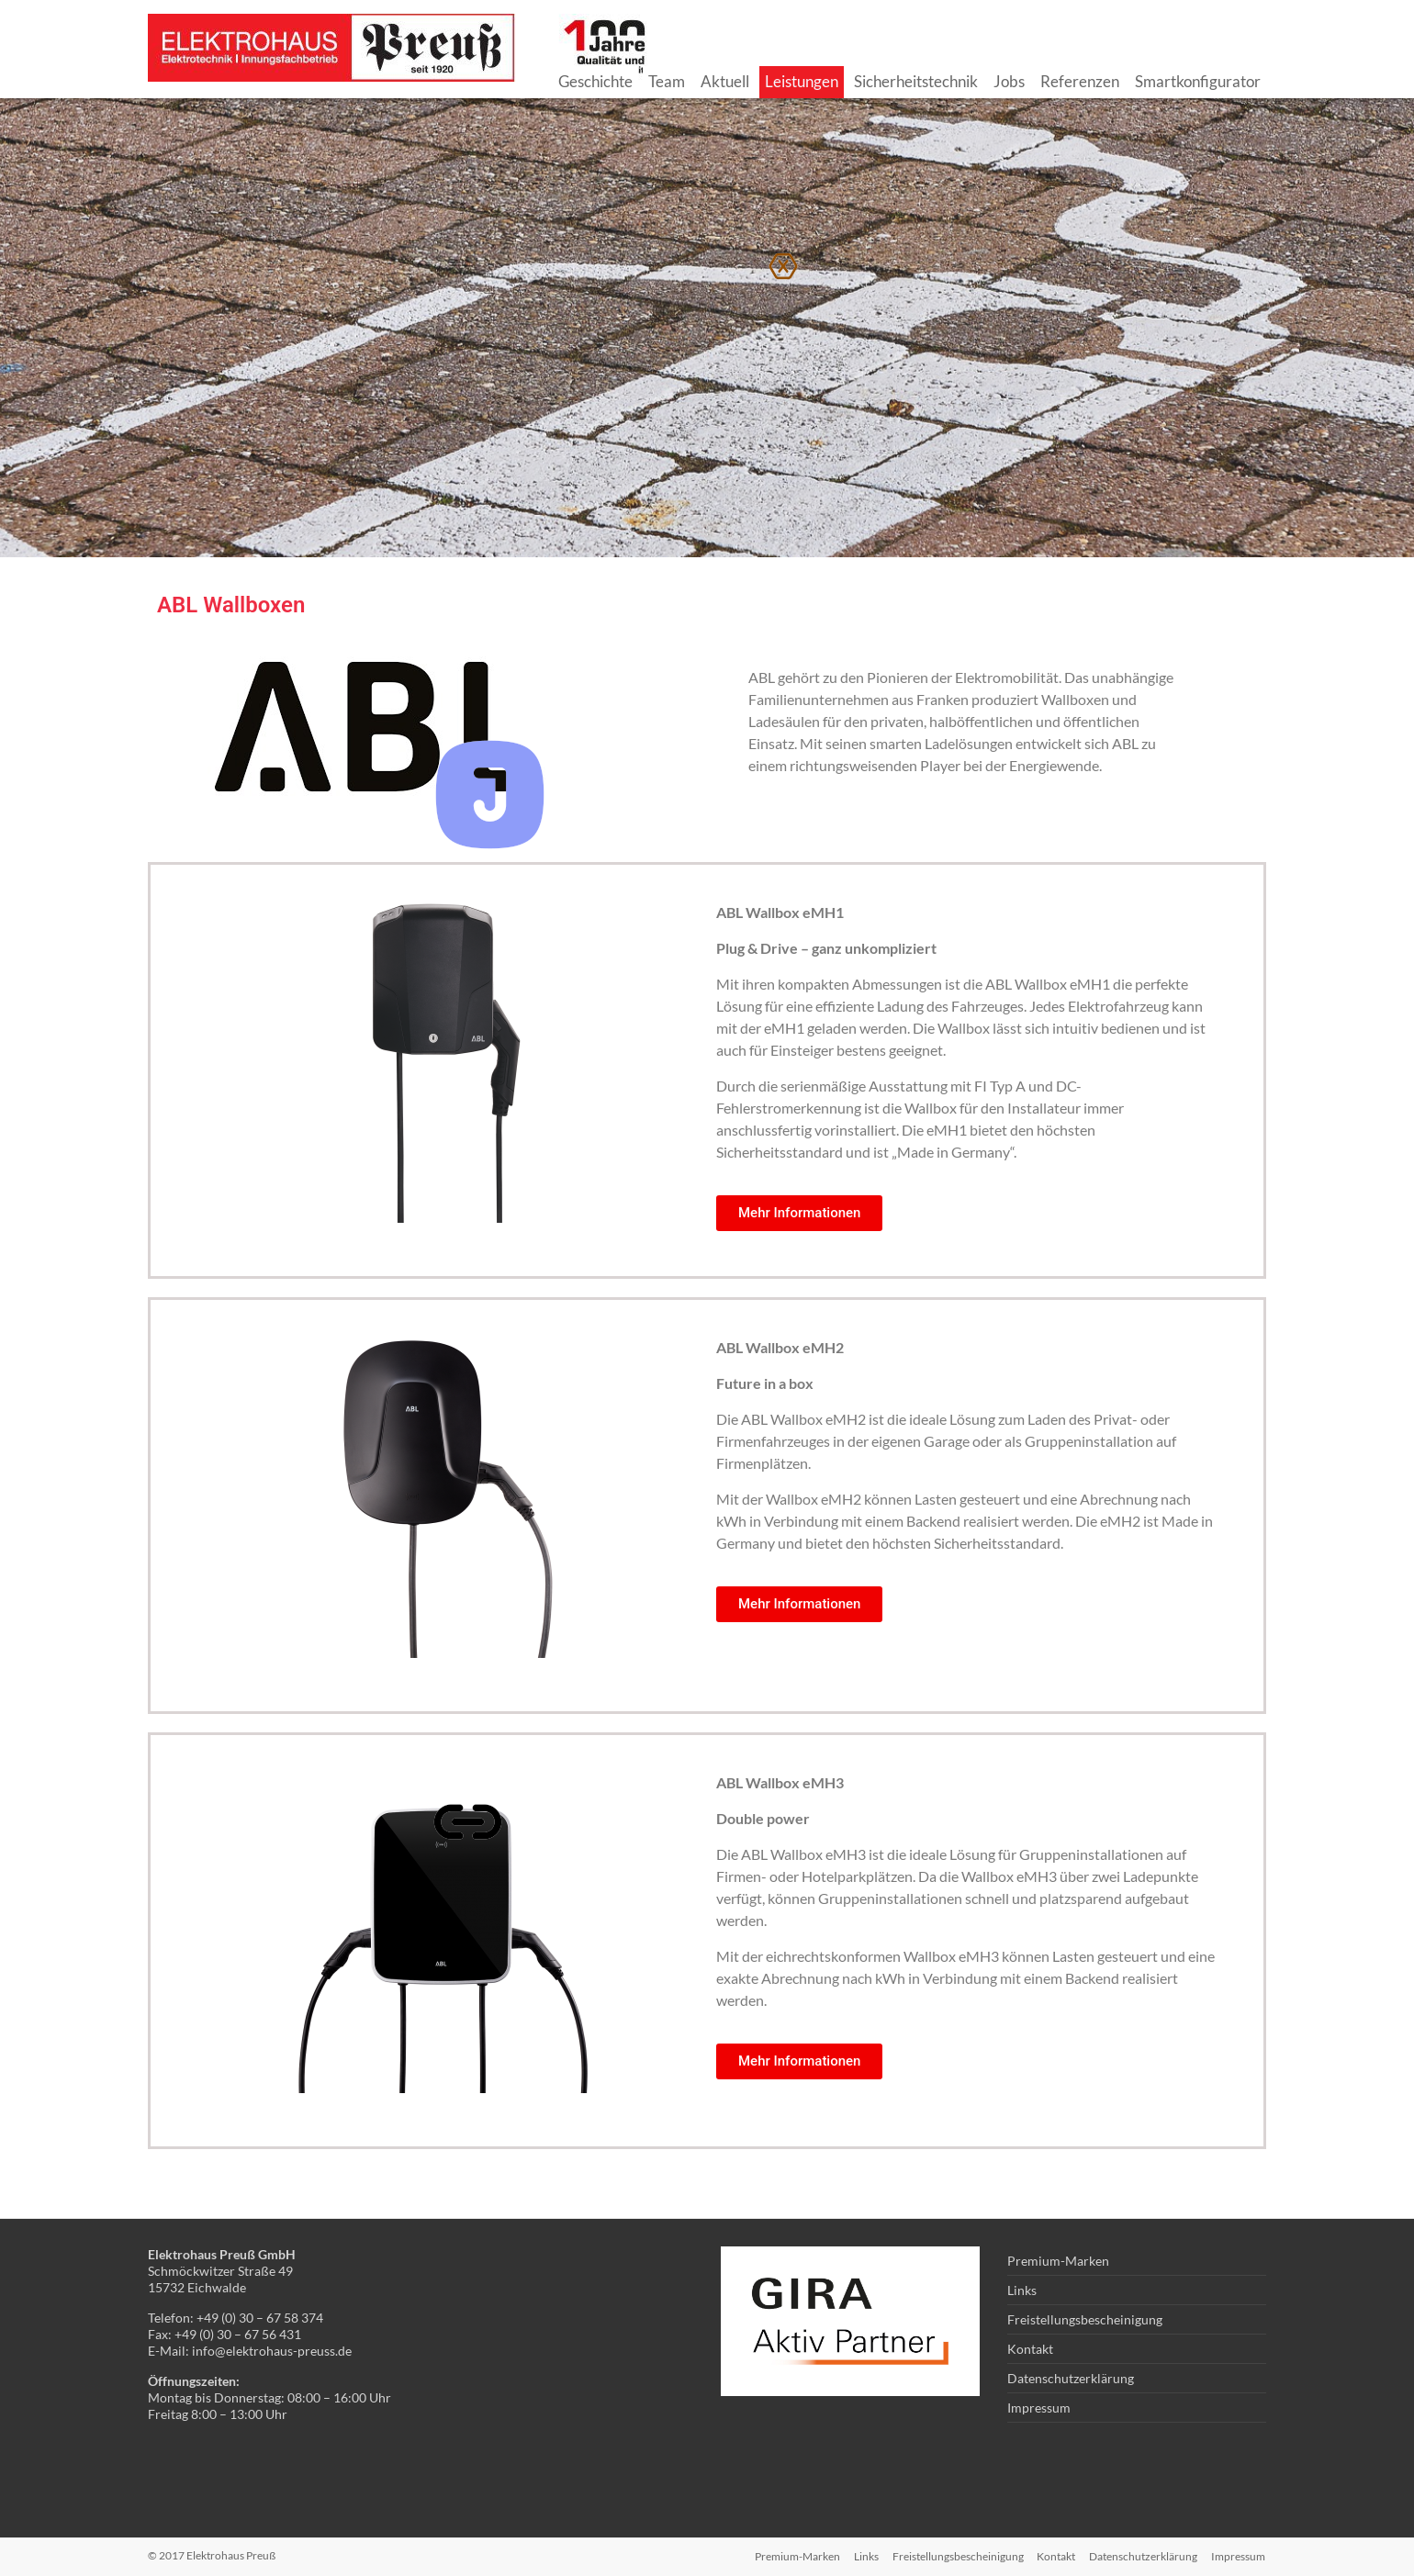 The width and height of the screenshot is (1414, 2576). What do you see at coordinates (489, 794) in the screenshot?
I see `indicates an item or contact starting with the letter J` at bounding box center [489, 794].